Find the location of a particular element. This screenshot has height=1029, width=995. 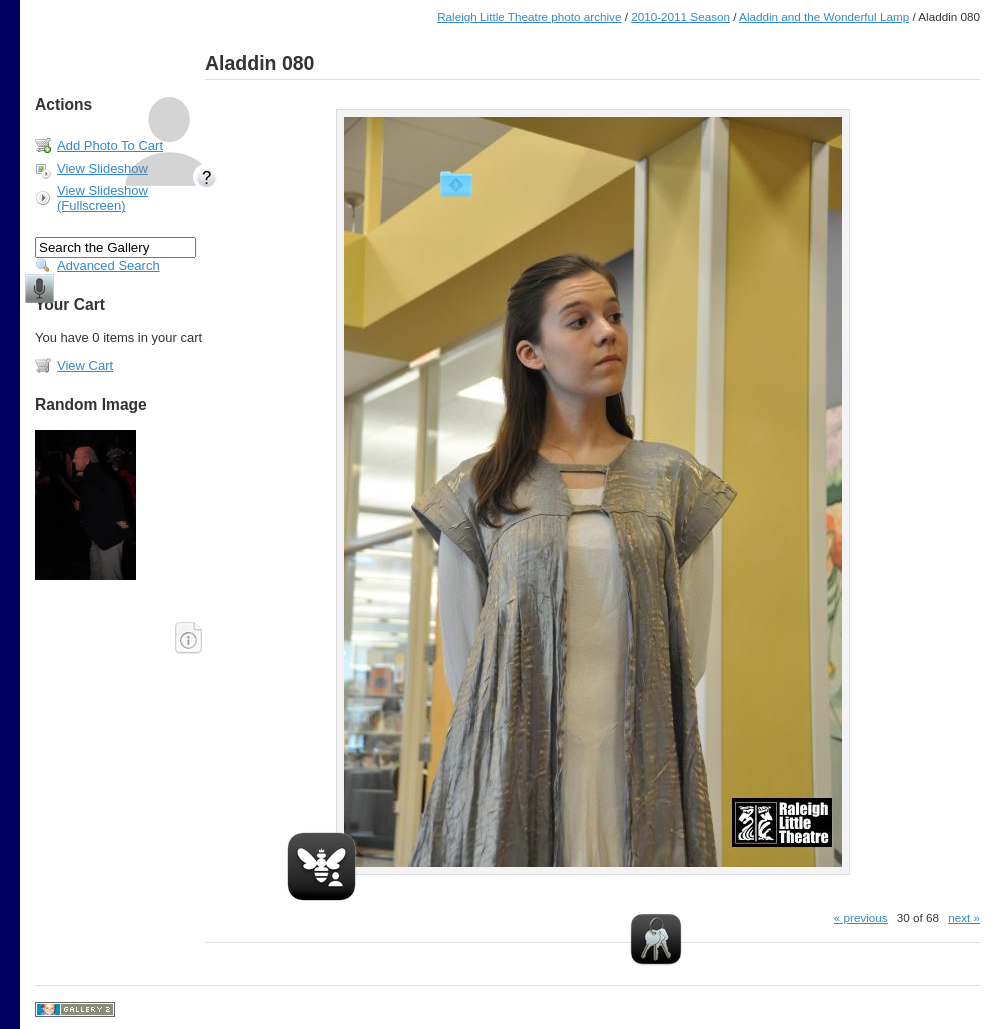

open kandji device management agent is located at coordinates (321, 866).